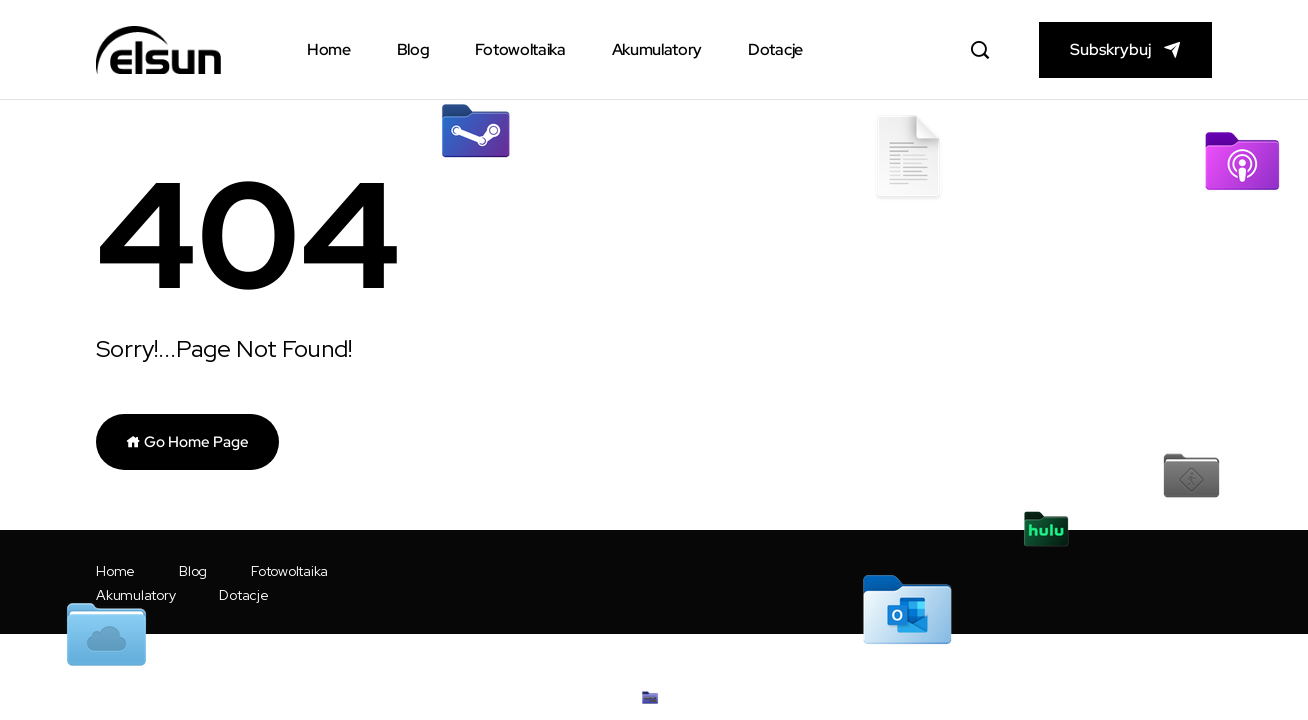 The width and height of the screenshot is (1308, 720). What do you see at coordinates (1191, 475) in the screenshot?
I see `access public or shared folder` at bounding box center [1191, 475].